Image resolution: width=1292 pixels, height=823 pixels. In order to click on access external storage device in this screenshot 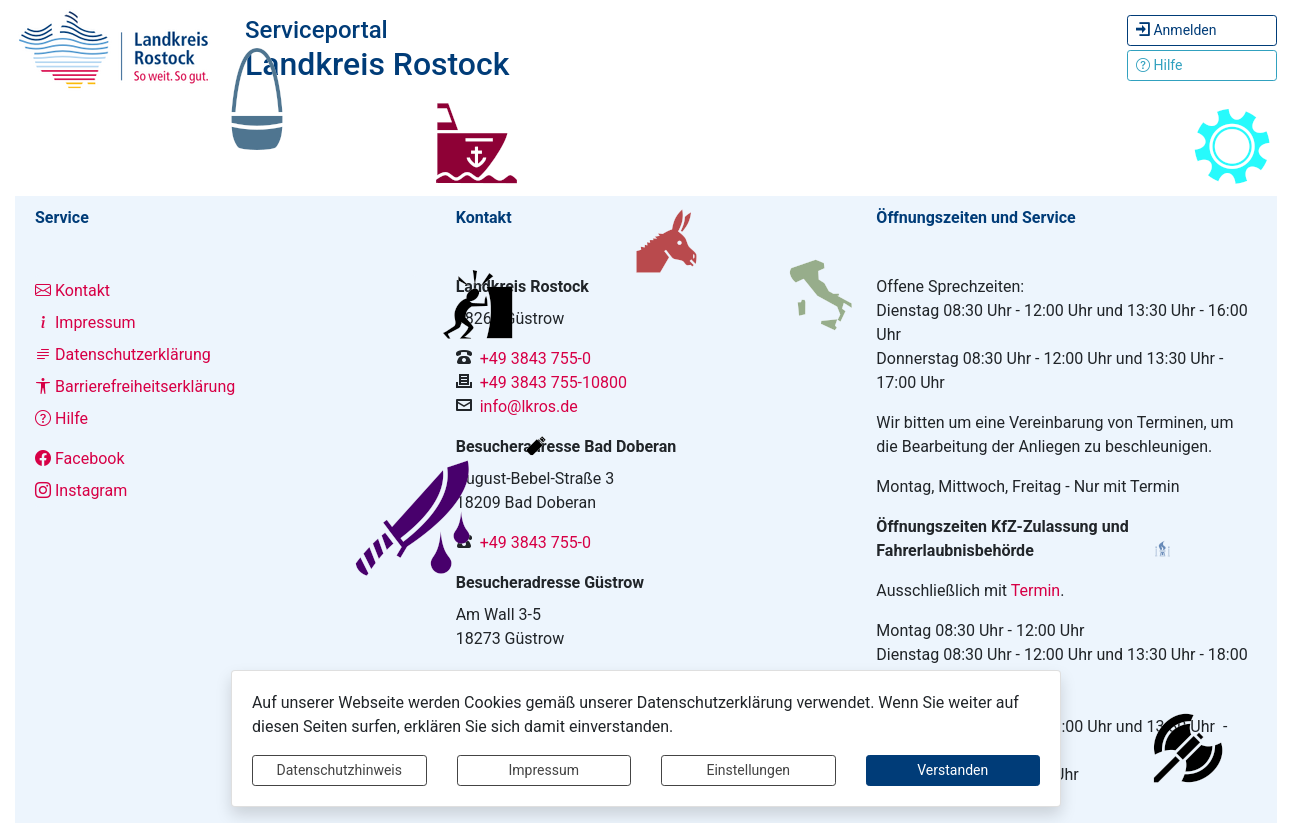, I will do `click(536, 445)`.